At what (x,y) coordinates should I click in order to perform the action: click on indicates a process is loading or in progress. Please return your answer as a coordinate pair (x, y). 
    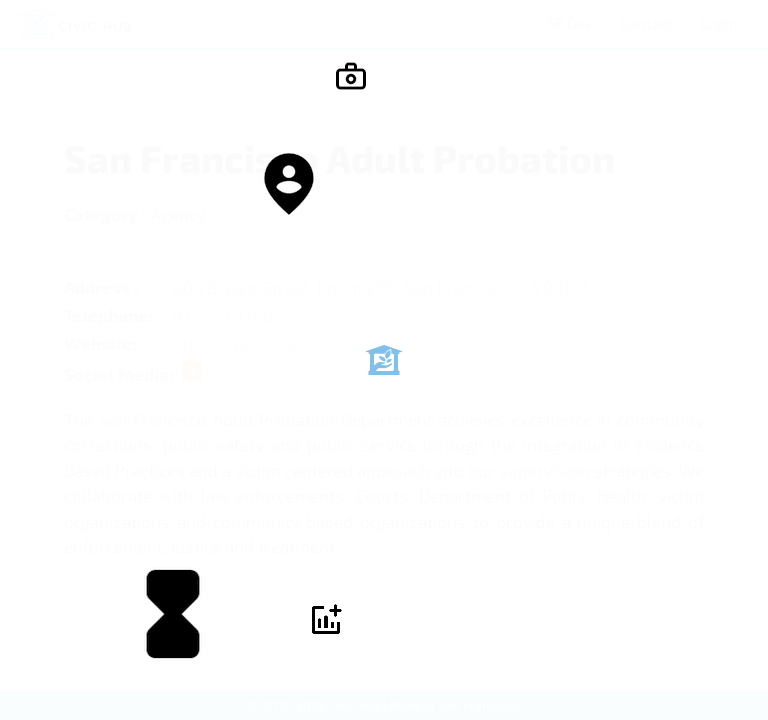
    Looking at the image, I should click on (173, 614).